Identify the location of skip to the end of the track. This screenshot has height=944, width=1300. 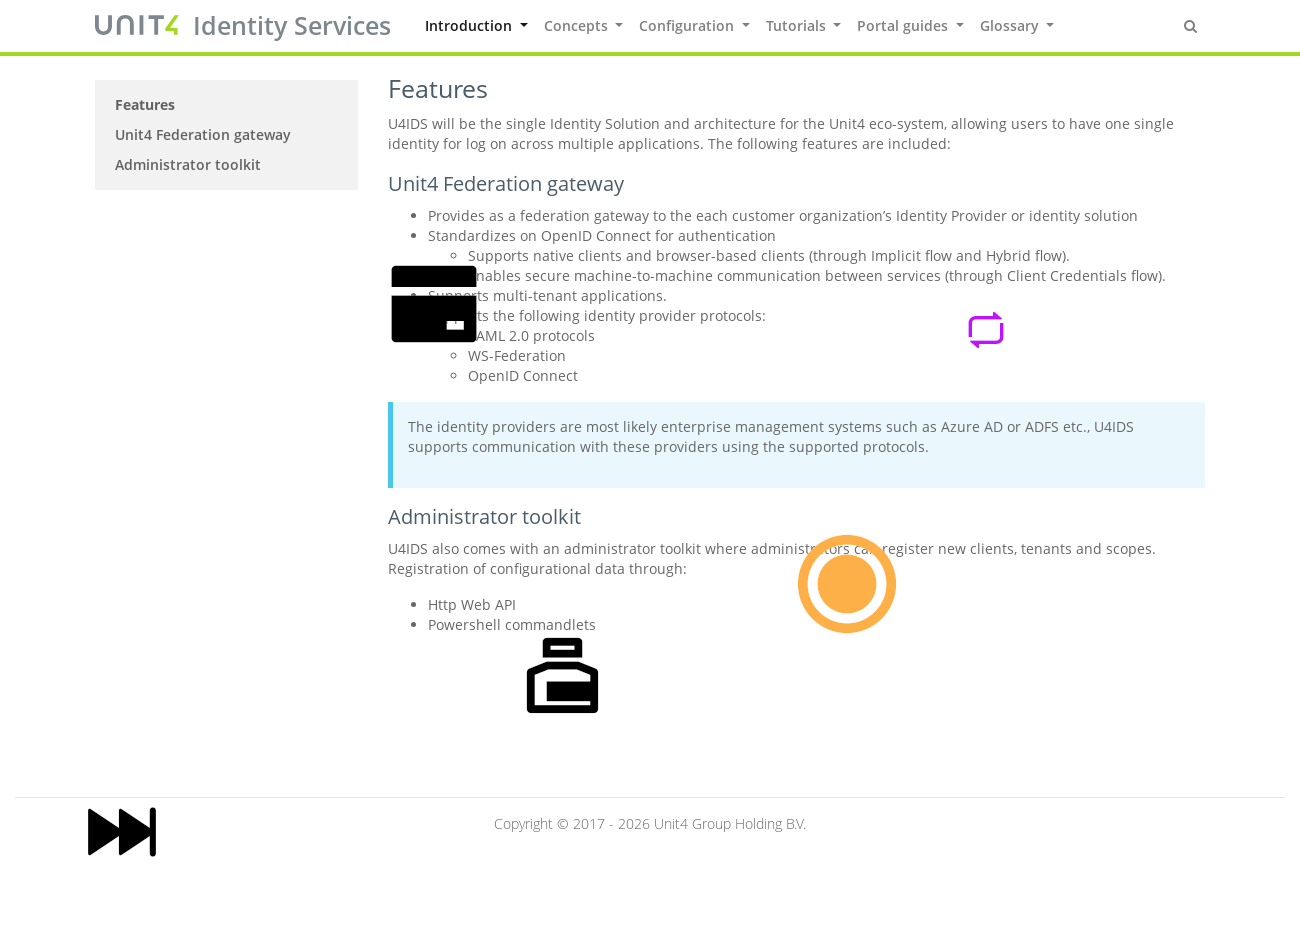
(122, 832).